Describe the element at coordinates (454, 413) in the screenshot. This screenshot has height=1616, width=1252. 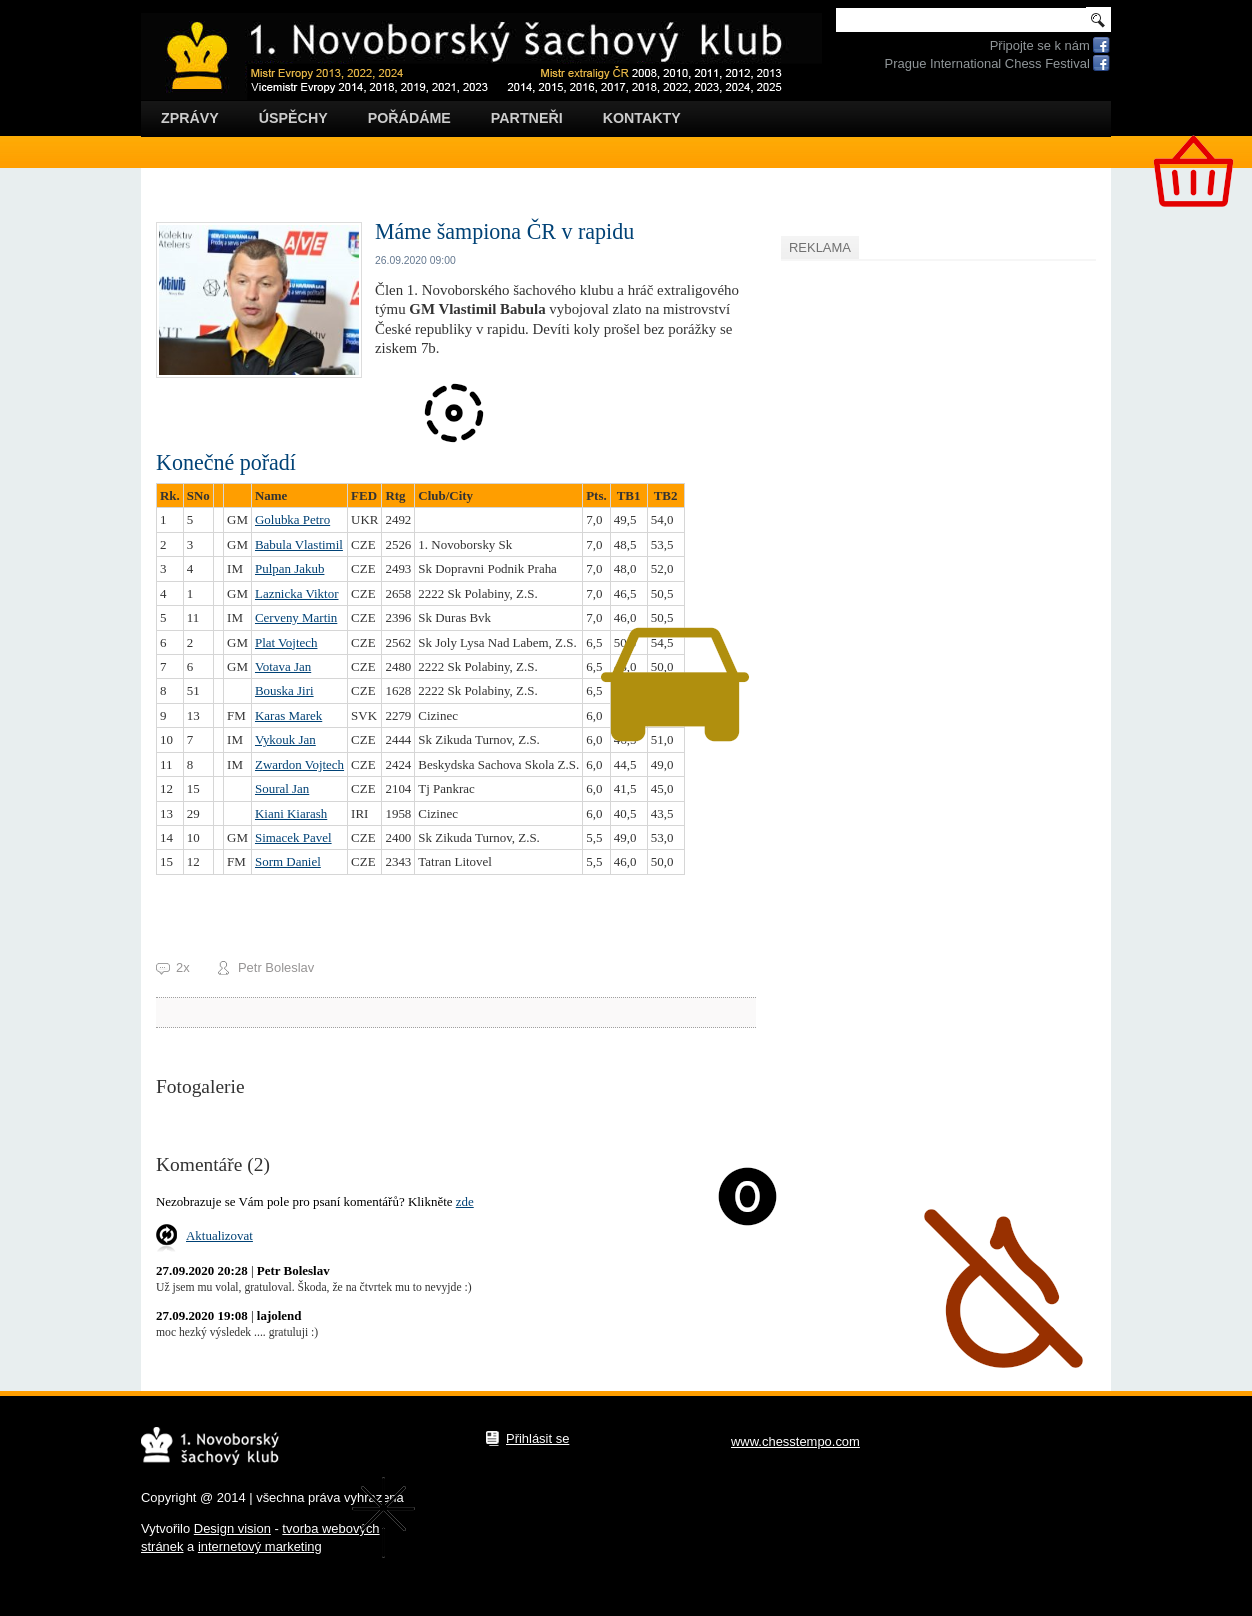
I see `apply tilt-shift blur effect to photo` at that location.